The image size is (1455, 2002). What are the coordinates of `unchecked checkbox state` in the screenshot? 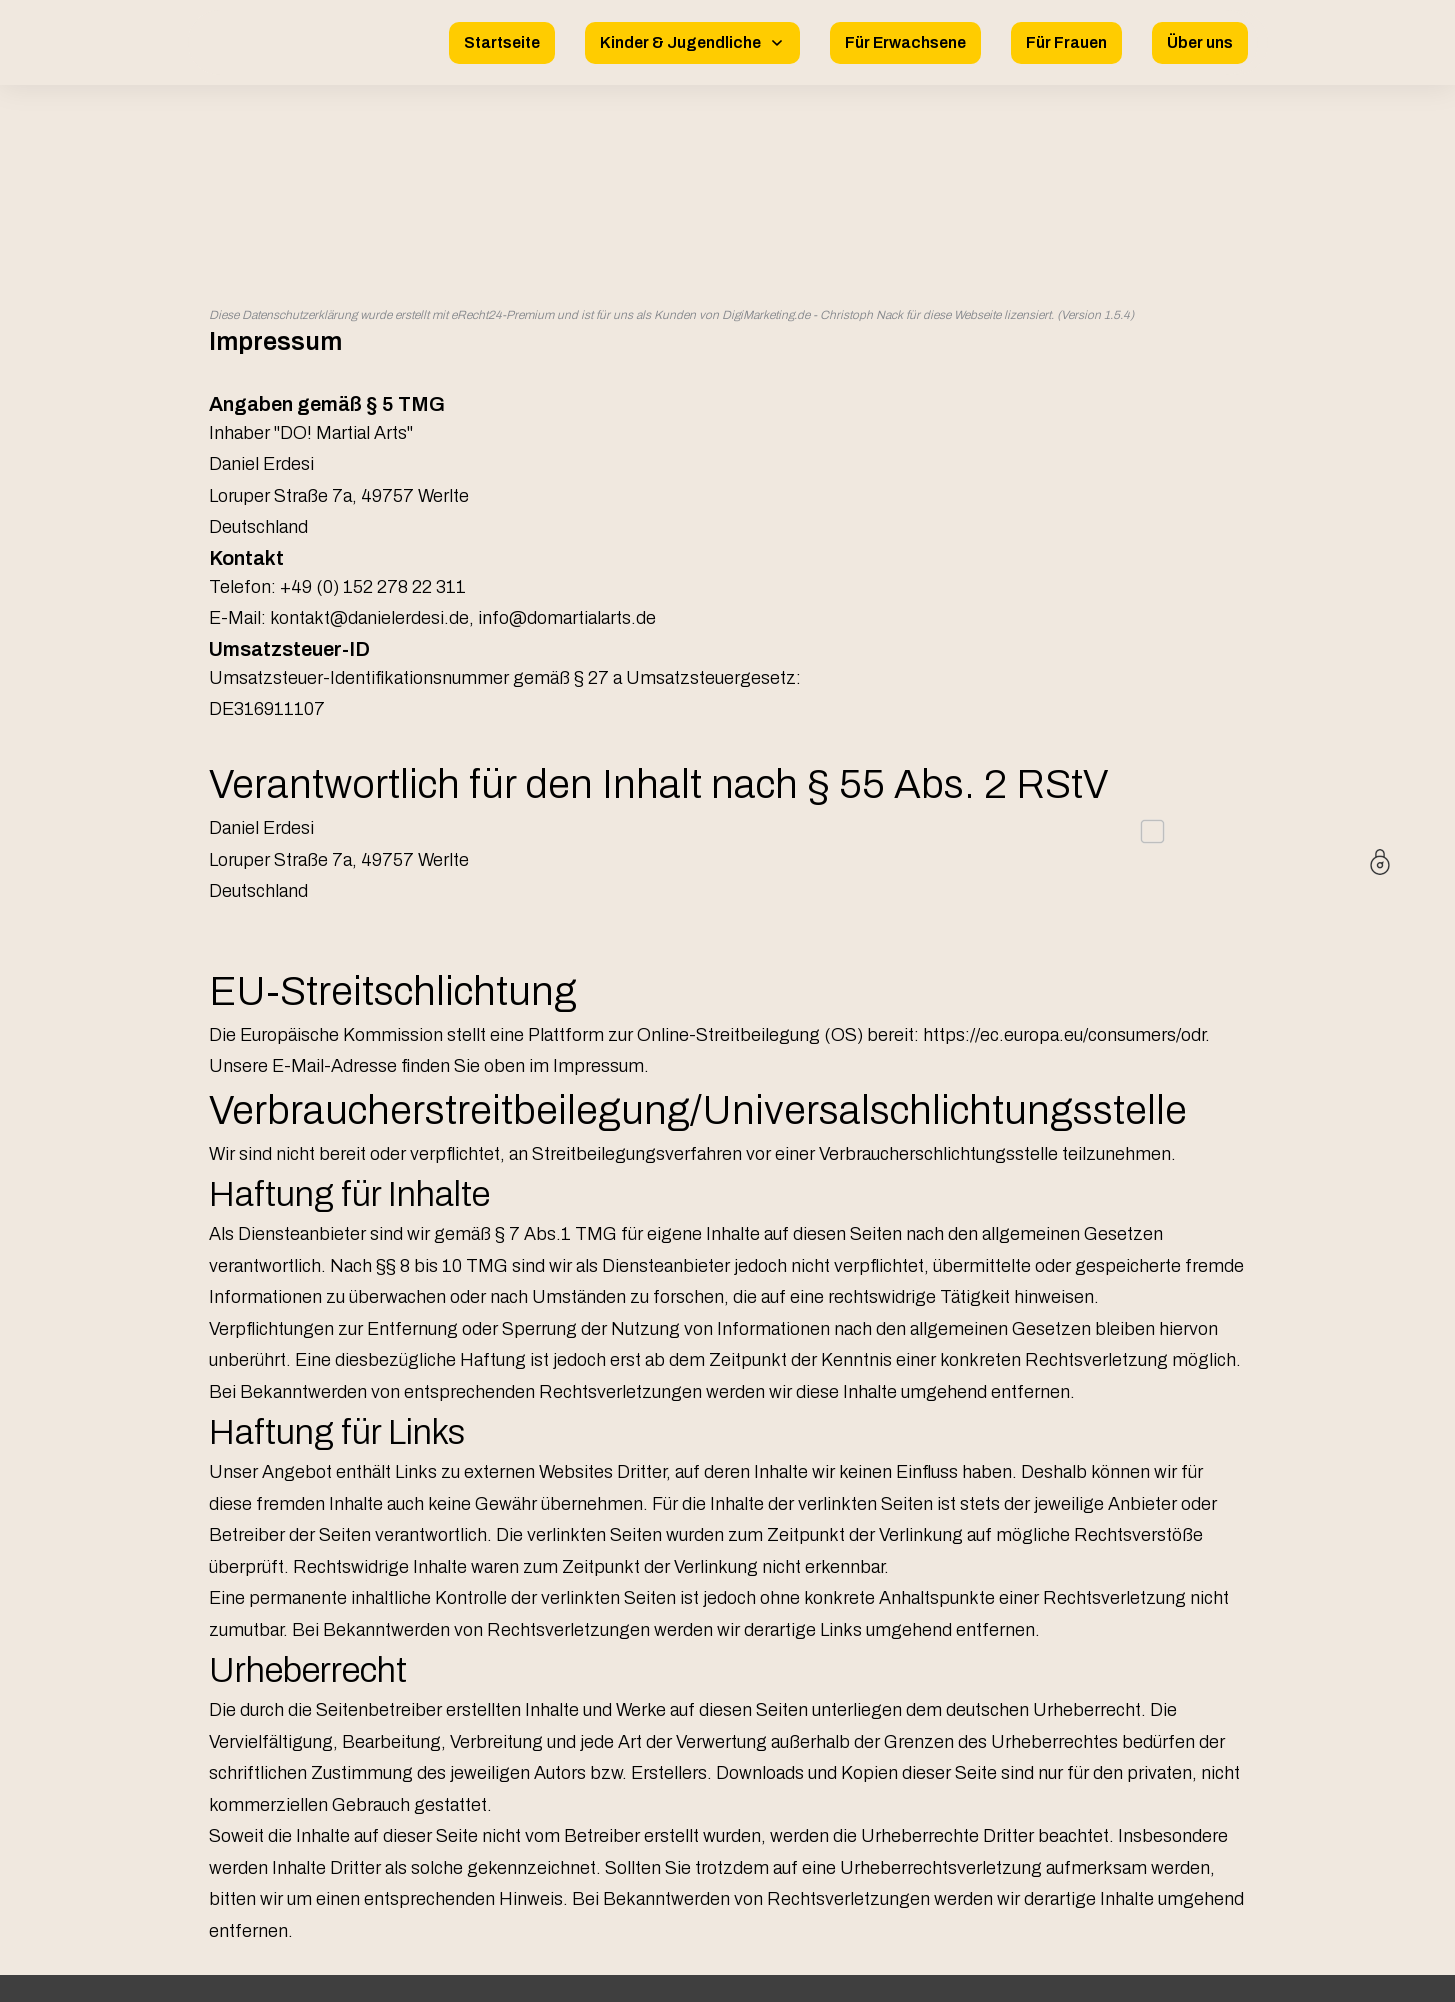 It's located at (1152, 831).